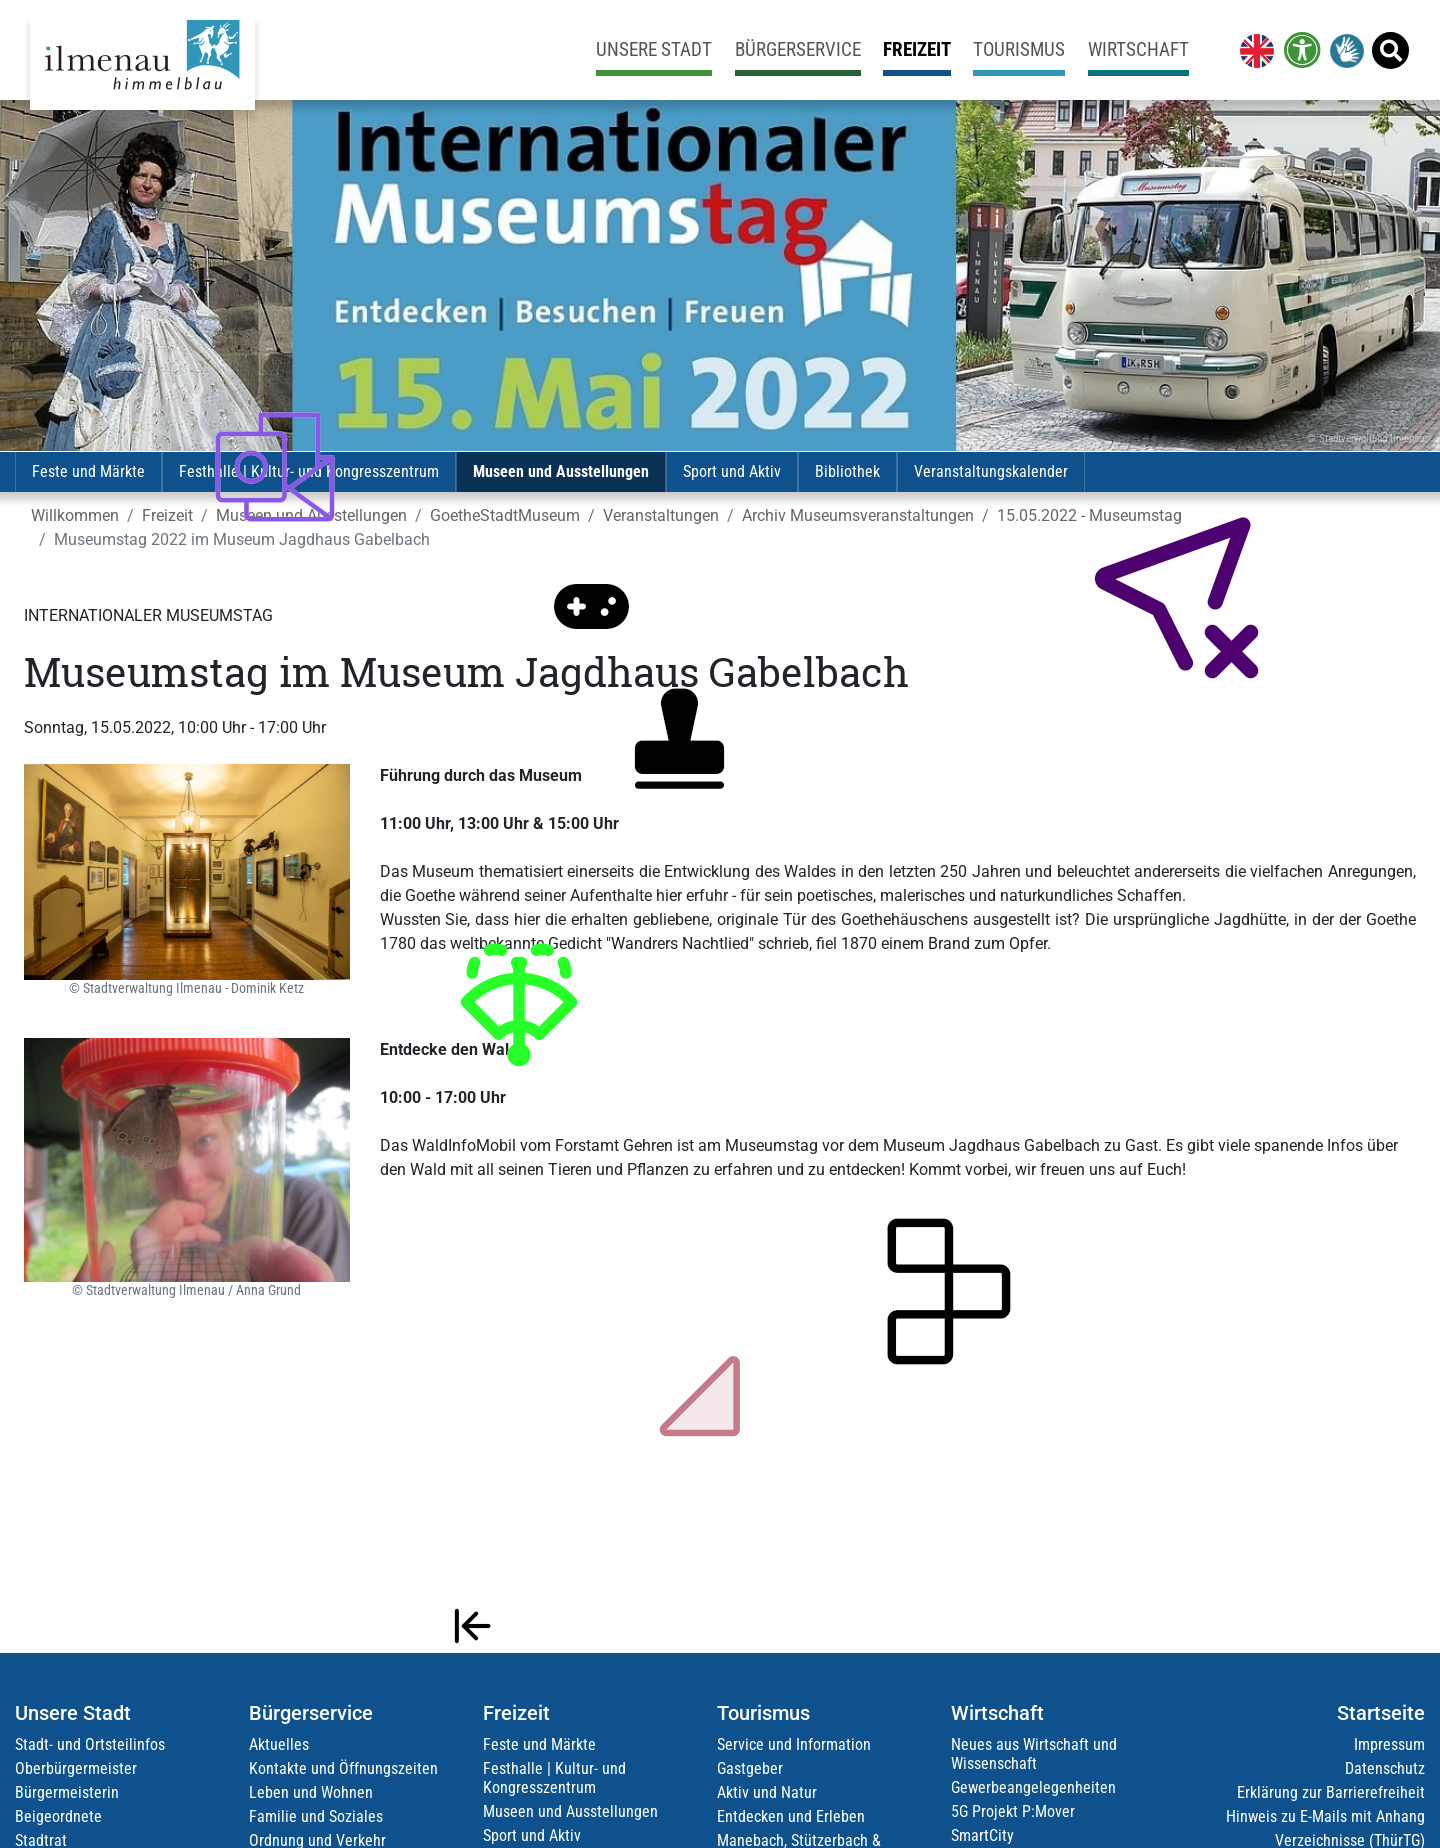 The height and width of the screenshot is (1848, 1440). I want to click on access games or gaming features, so click(591, 606).